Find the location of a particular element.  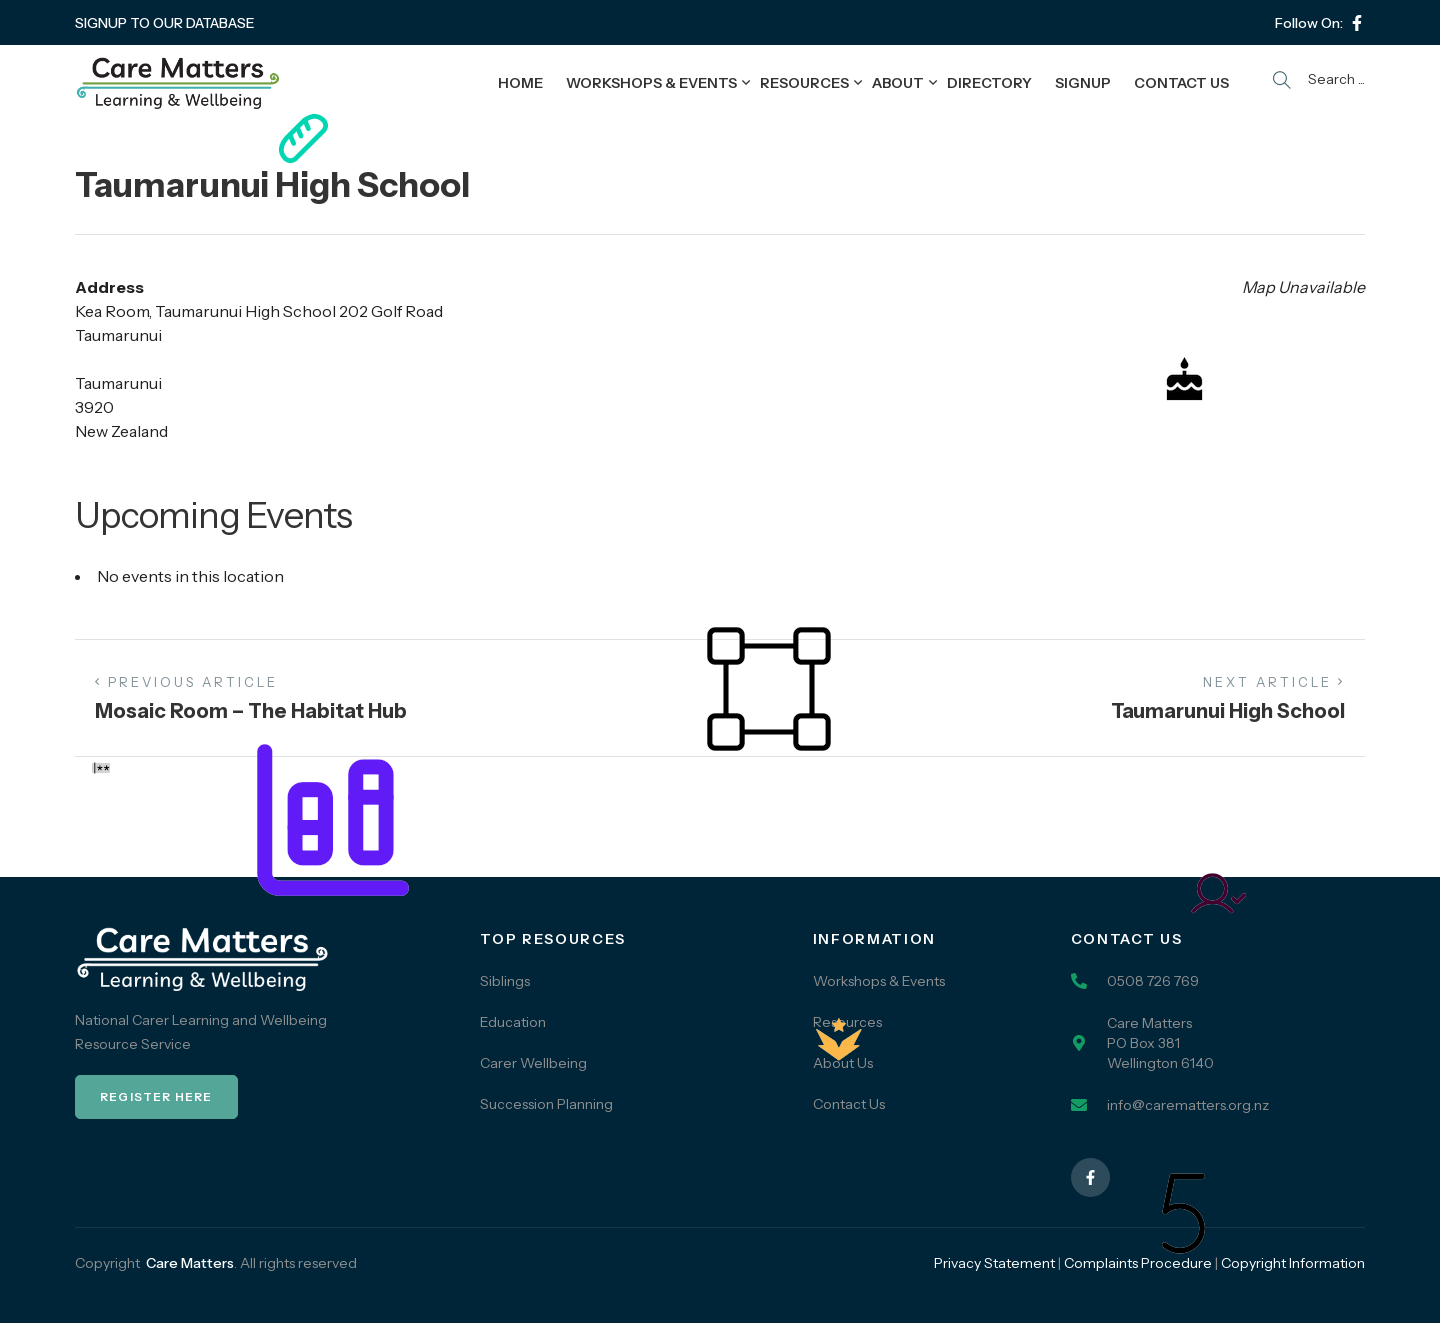

view birthday reminders is located at coordinates (1184, 380).